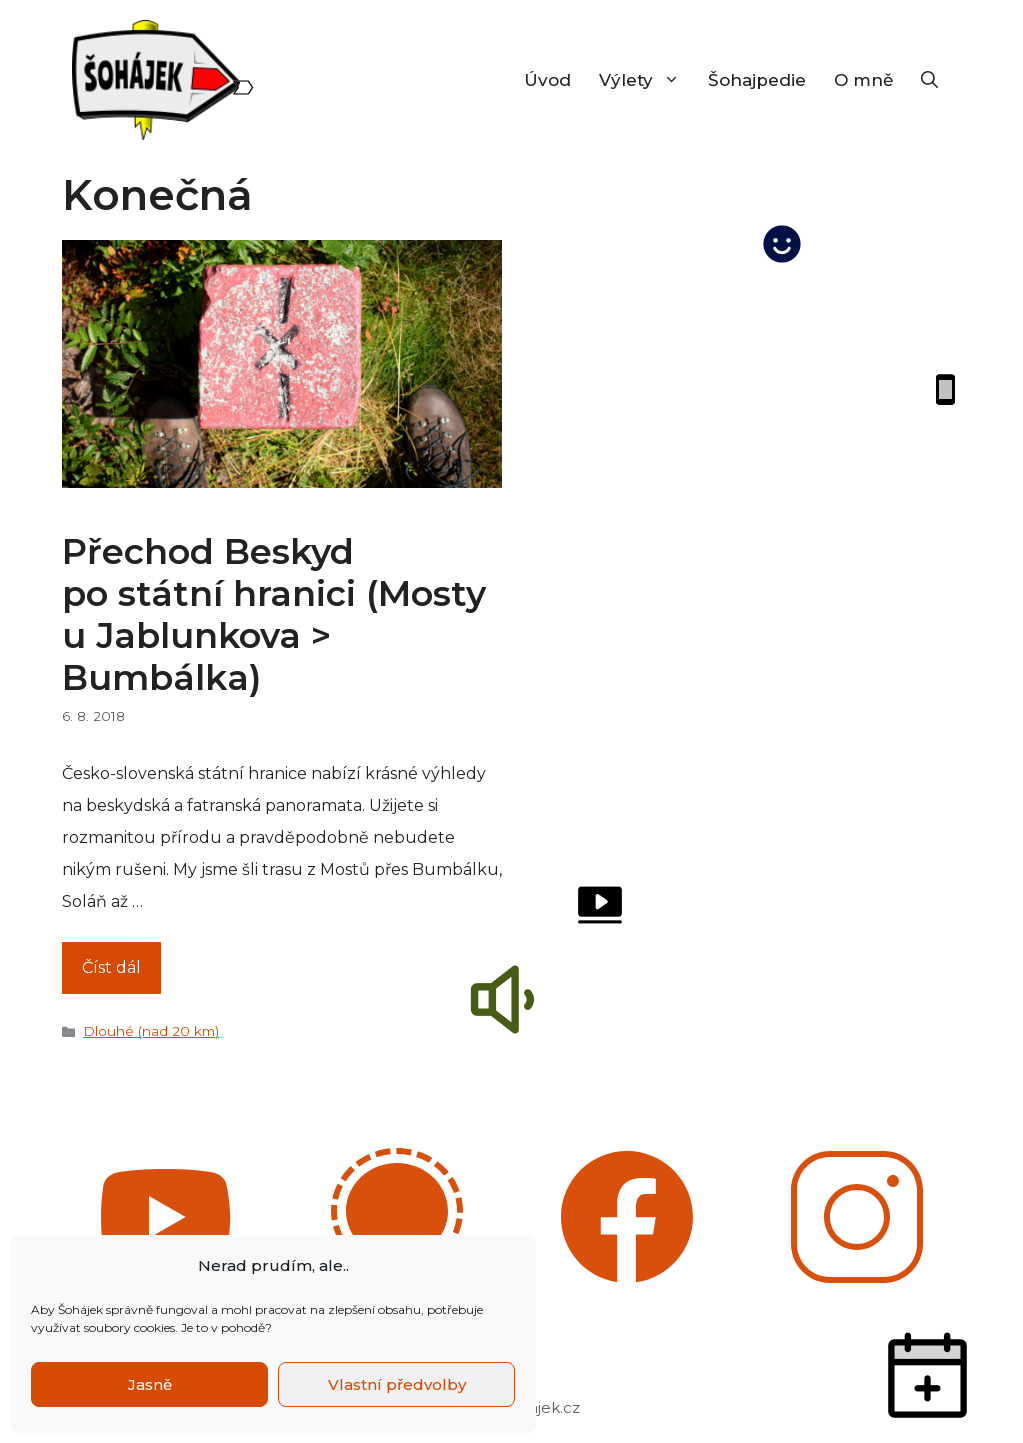  What do you see at coordinates (600, 905) in the screenshot?
I see `play a video` at bounding box center [600, 905].